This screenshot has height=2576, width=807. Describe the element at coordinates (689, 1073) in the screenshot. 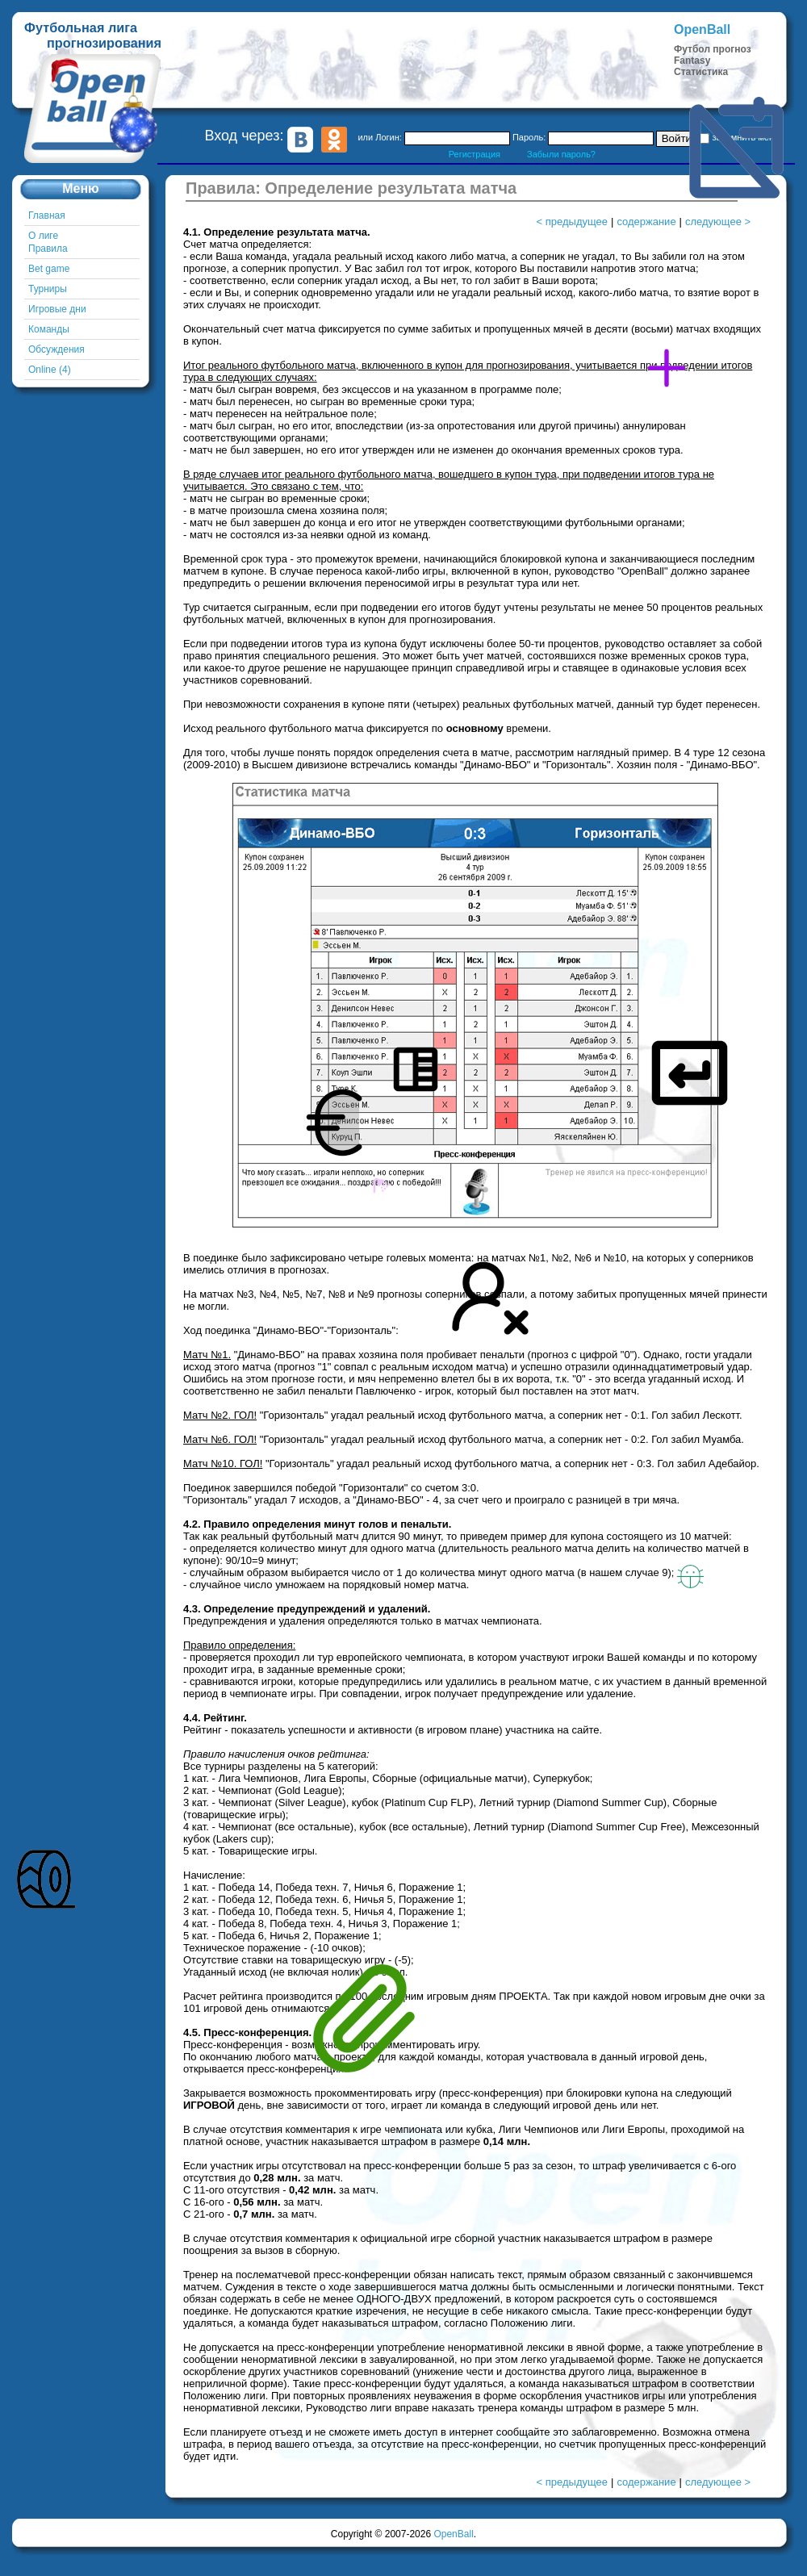

I see `press enter or return to submit` at that location.